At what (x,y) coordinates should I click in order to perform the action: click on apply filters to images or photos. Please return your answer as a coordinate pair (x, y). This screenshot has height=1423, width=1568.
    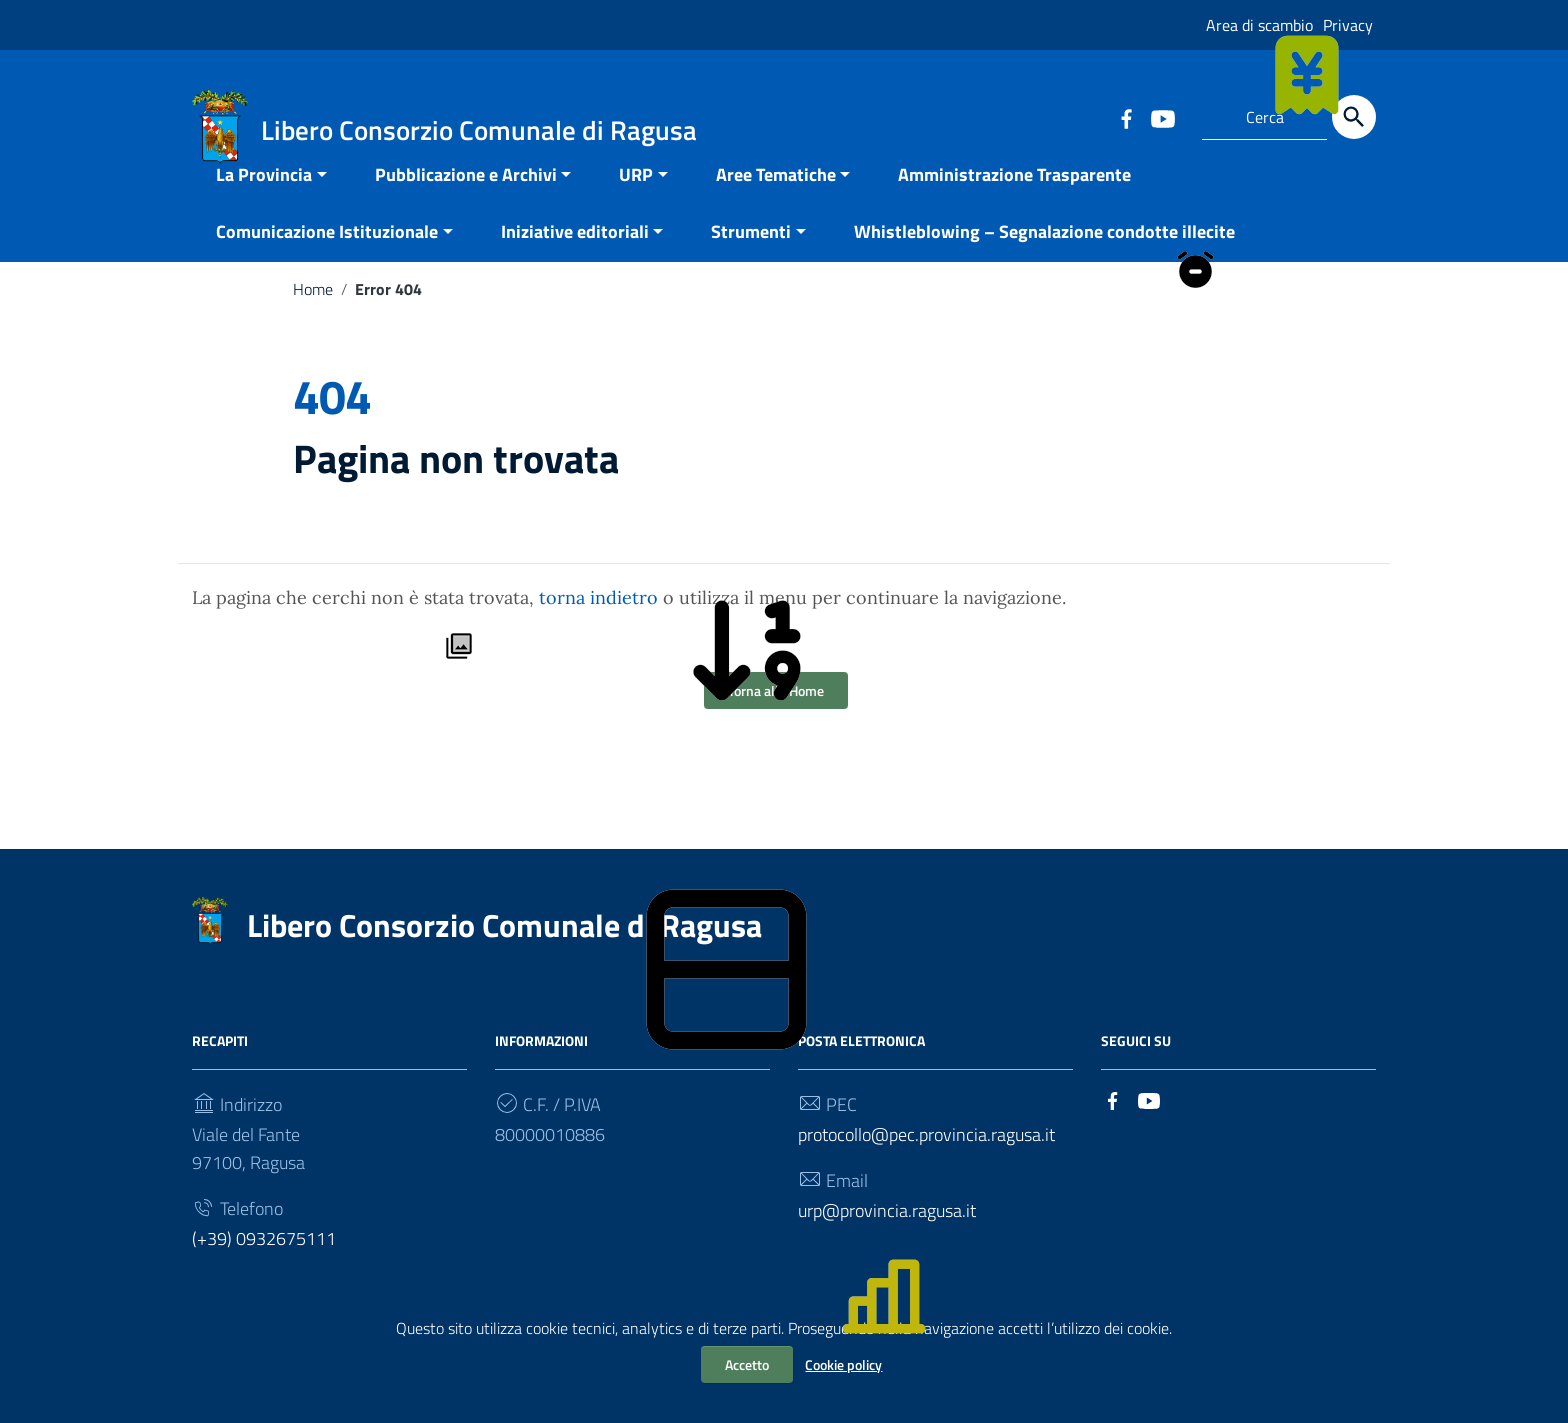
    Looking at the image, I should click on (459, 646).